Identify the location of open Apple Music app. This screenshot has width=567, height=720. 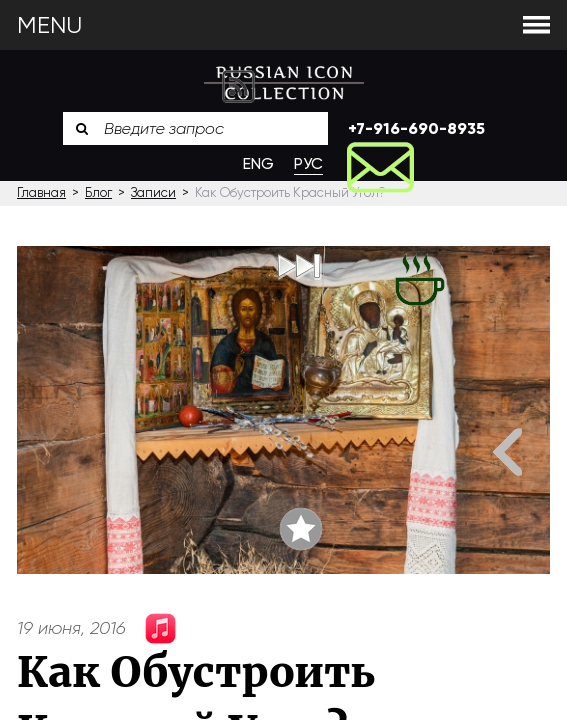
(160, 628).